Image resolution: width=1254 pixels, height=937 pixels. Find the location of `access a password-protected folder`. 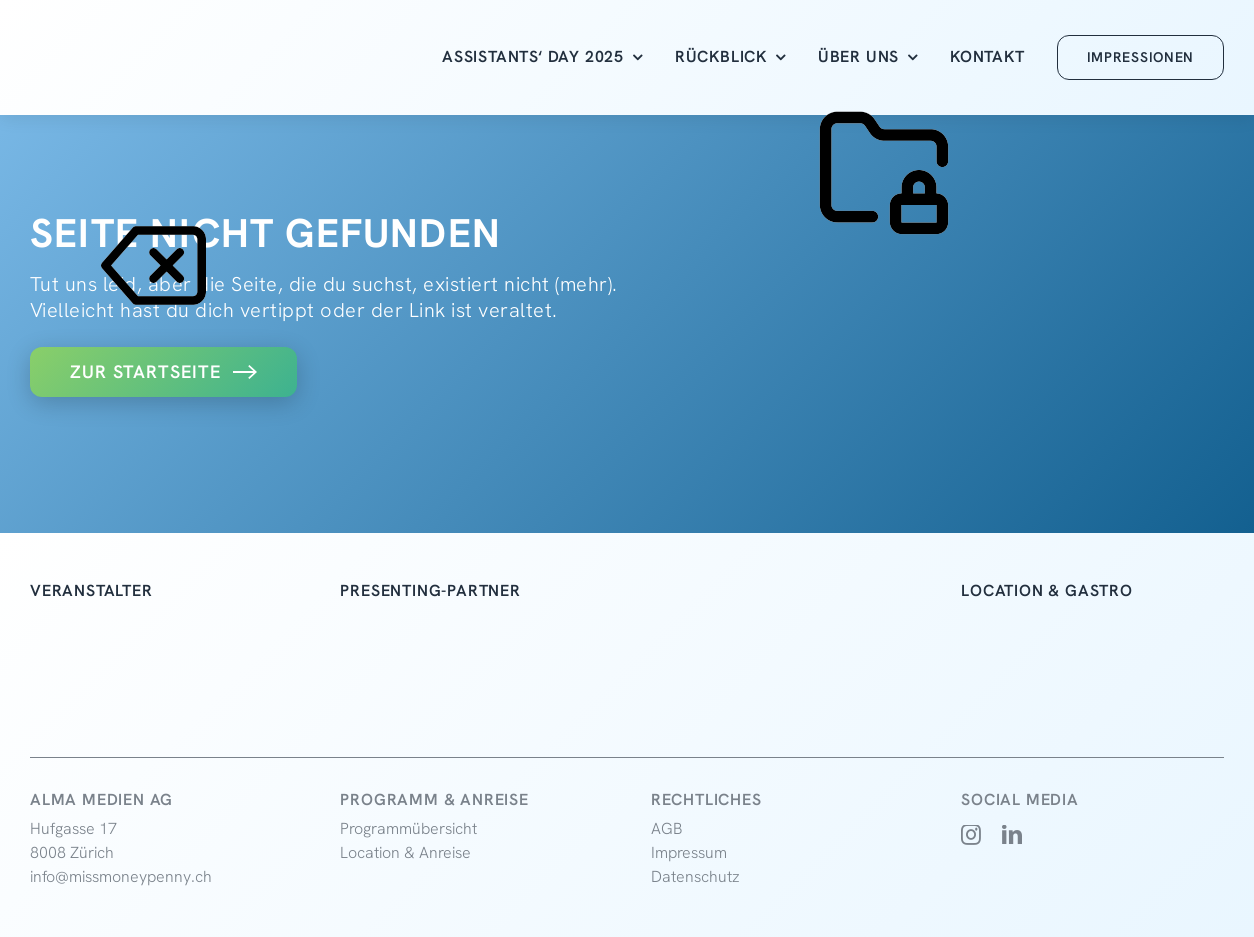

access a password-protected folder is located at coordinates (884, 170).